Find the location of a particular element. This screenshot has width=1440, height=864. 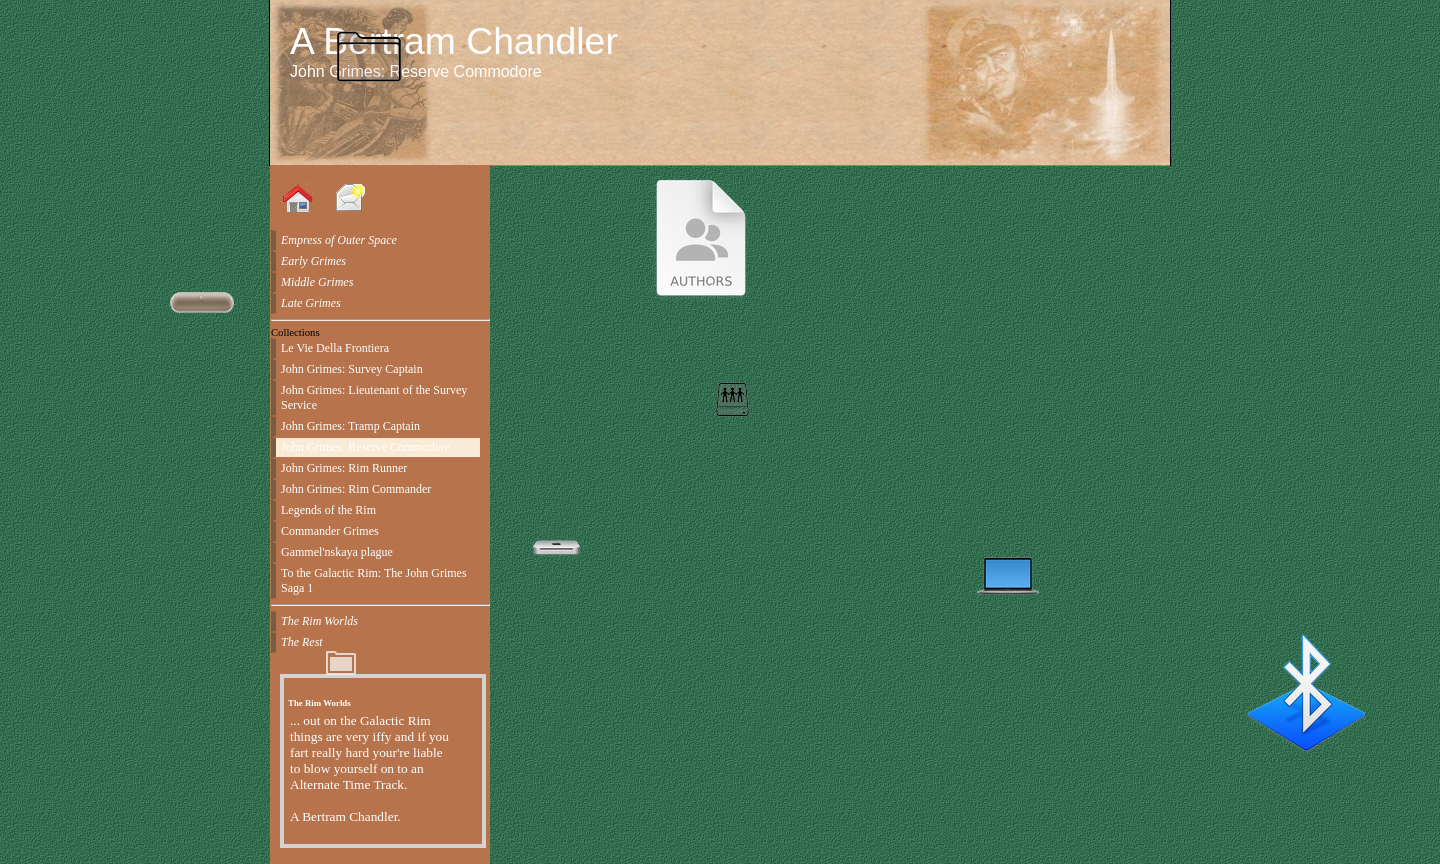

access your media library folder is located at coordinates (341, 663).